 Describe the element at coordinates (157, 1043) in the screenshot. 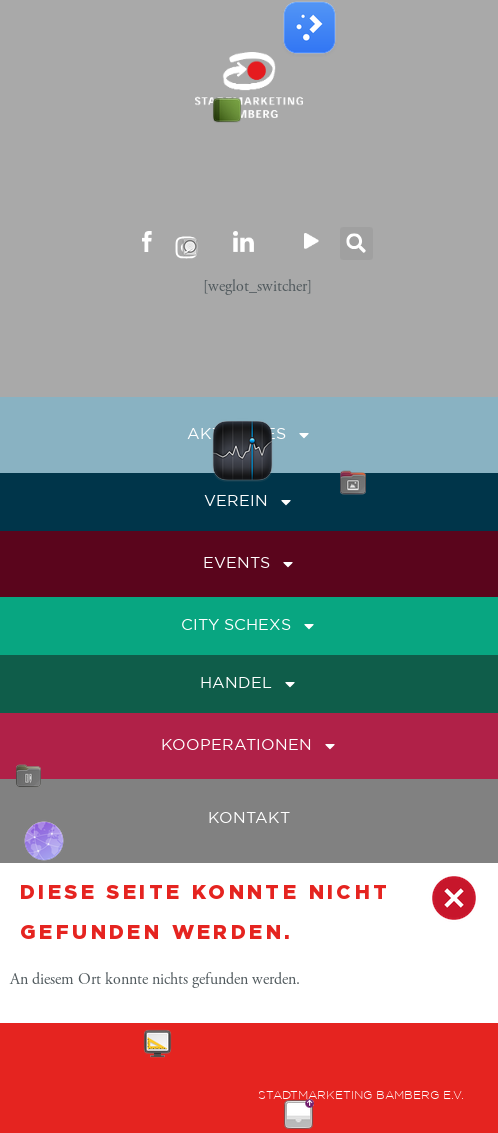

I see `access display settings` at that location.